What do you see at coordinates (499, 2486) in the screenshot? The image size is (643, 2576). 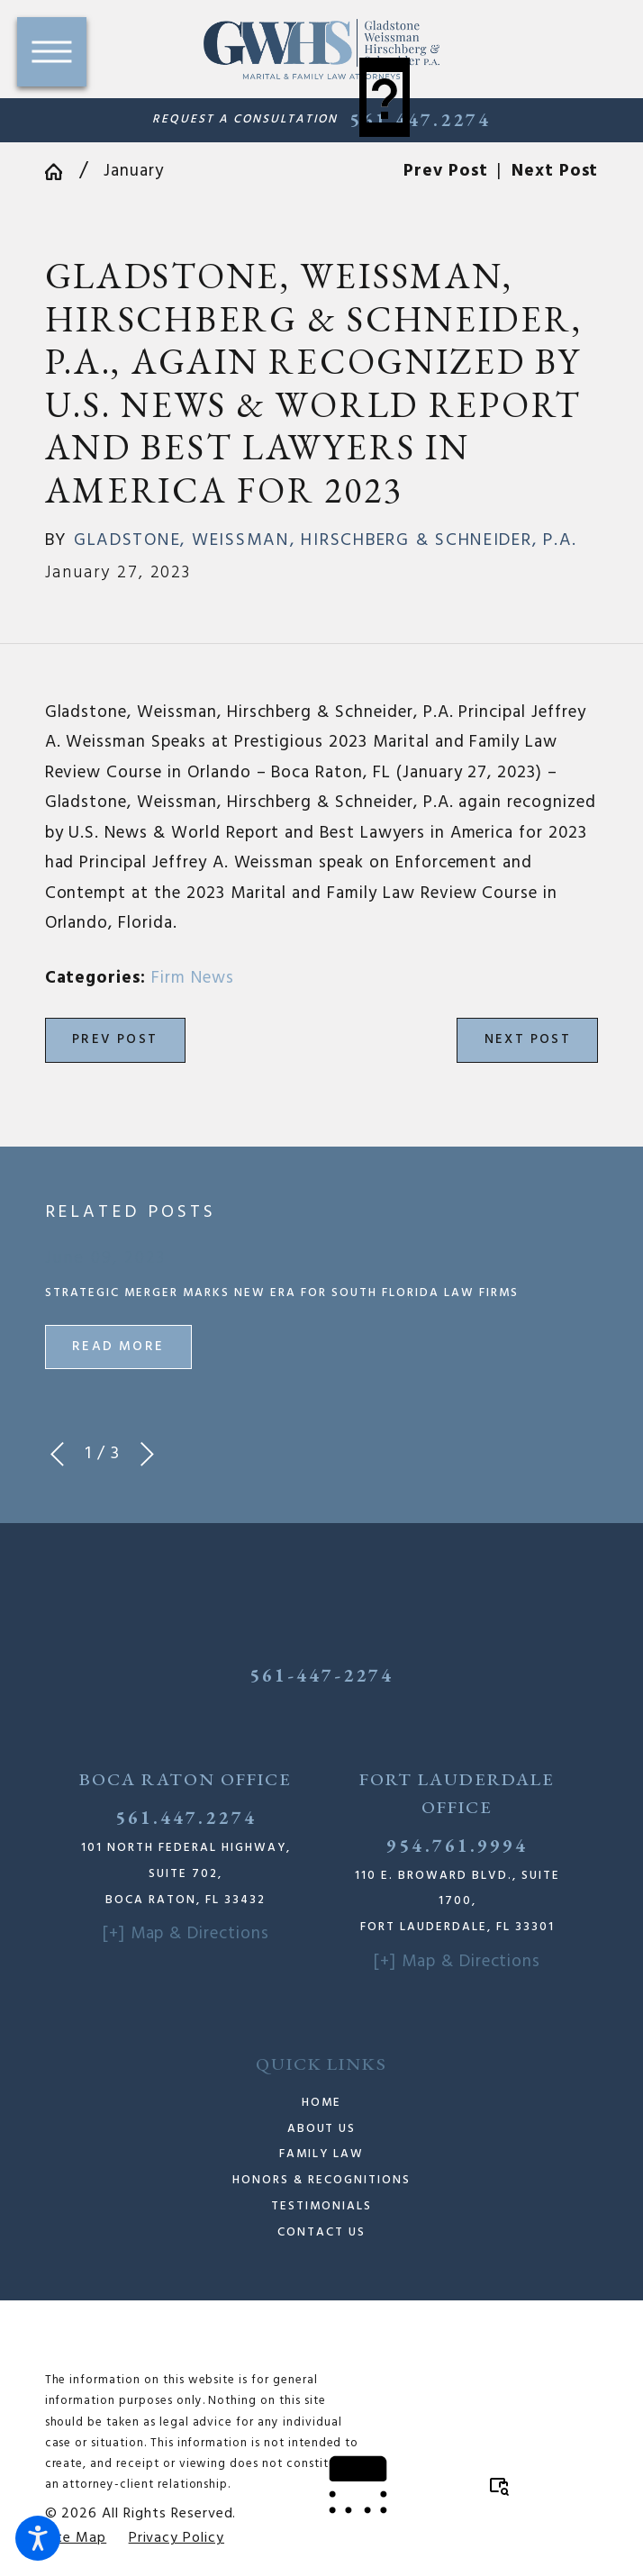 I see `search for connected devices` at bounding box center [499, 2486].